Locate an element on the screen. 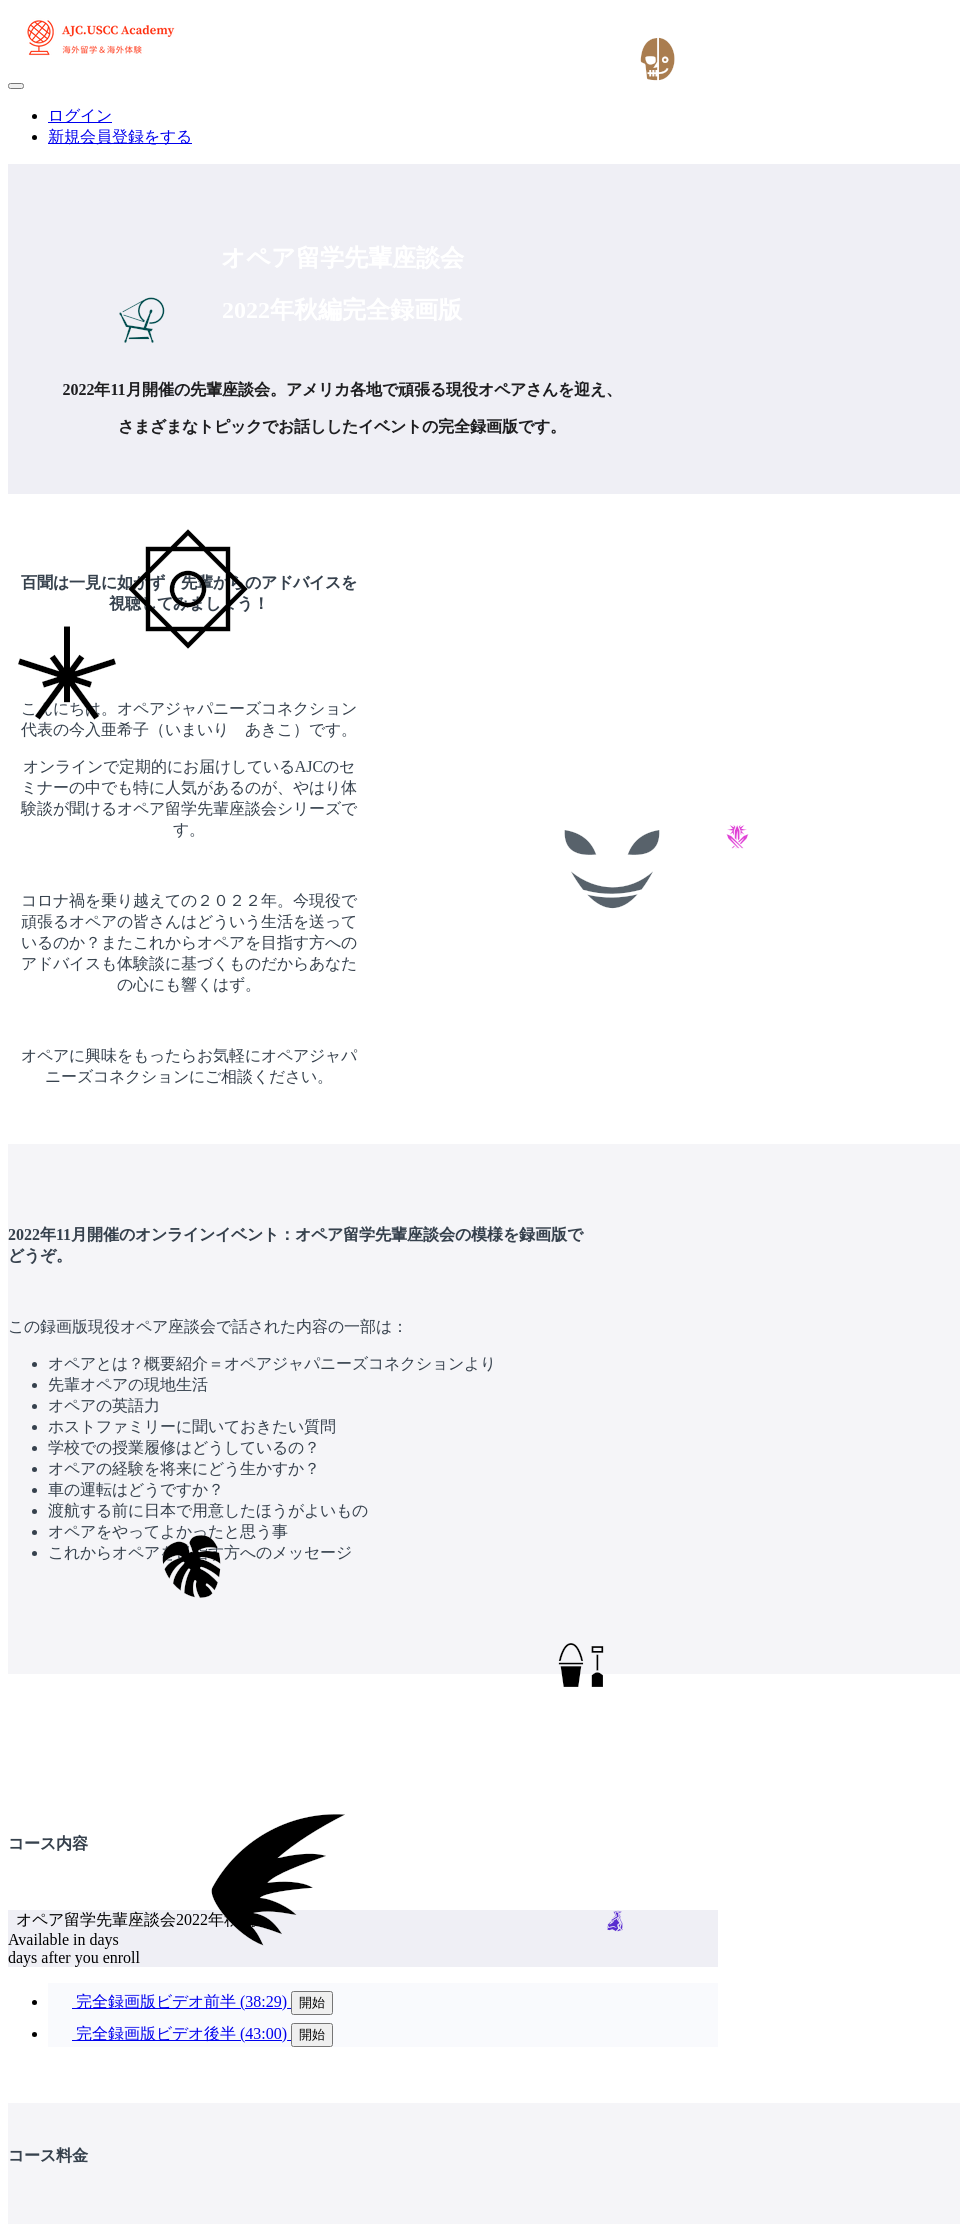 This screenshot has width=968, height=2224. indicates a flying or aerial ability in a game is located at coordinates (279, 1878).